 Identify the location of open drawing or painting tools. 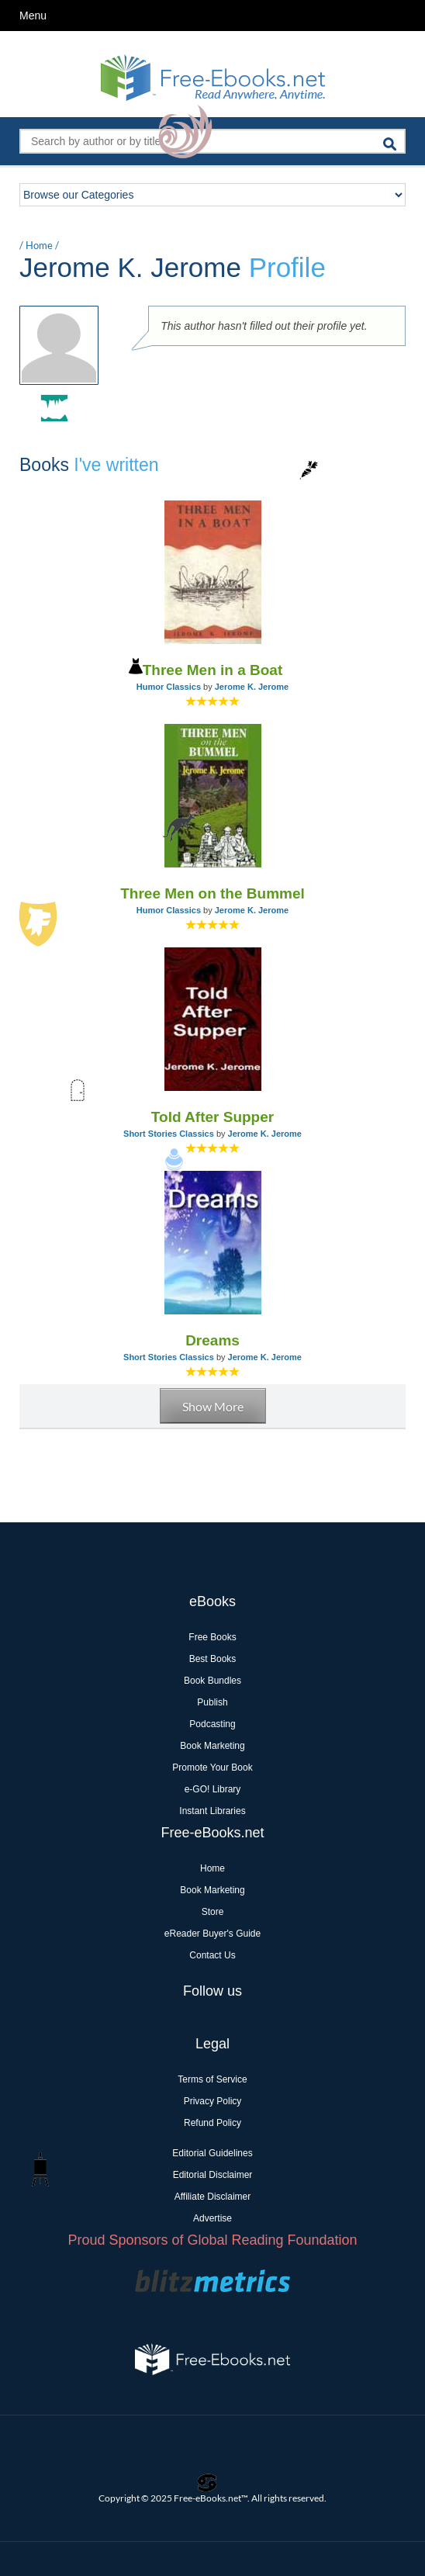
(40, 2169).